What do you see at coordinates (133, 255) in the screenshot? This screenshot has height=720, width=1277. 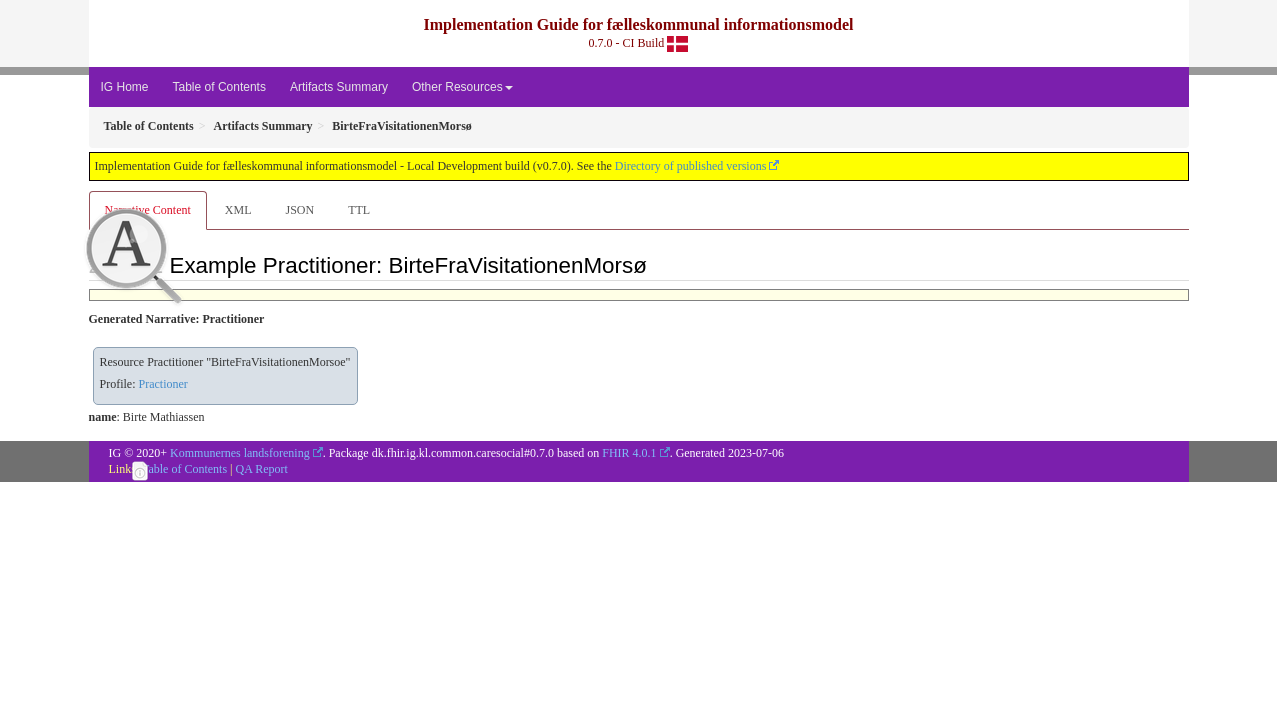 I see `search for text or content` at bounding box center [133, 255].